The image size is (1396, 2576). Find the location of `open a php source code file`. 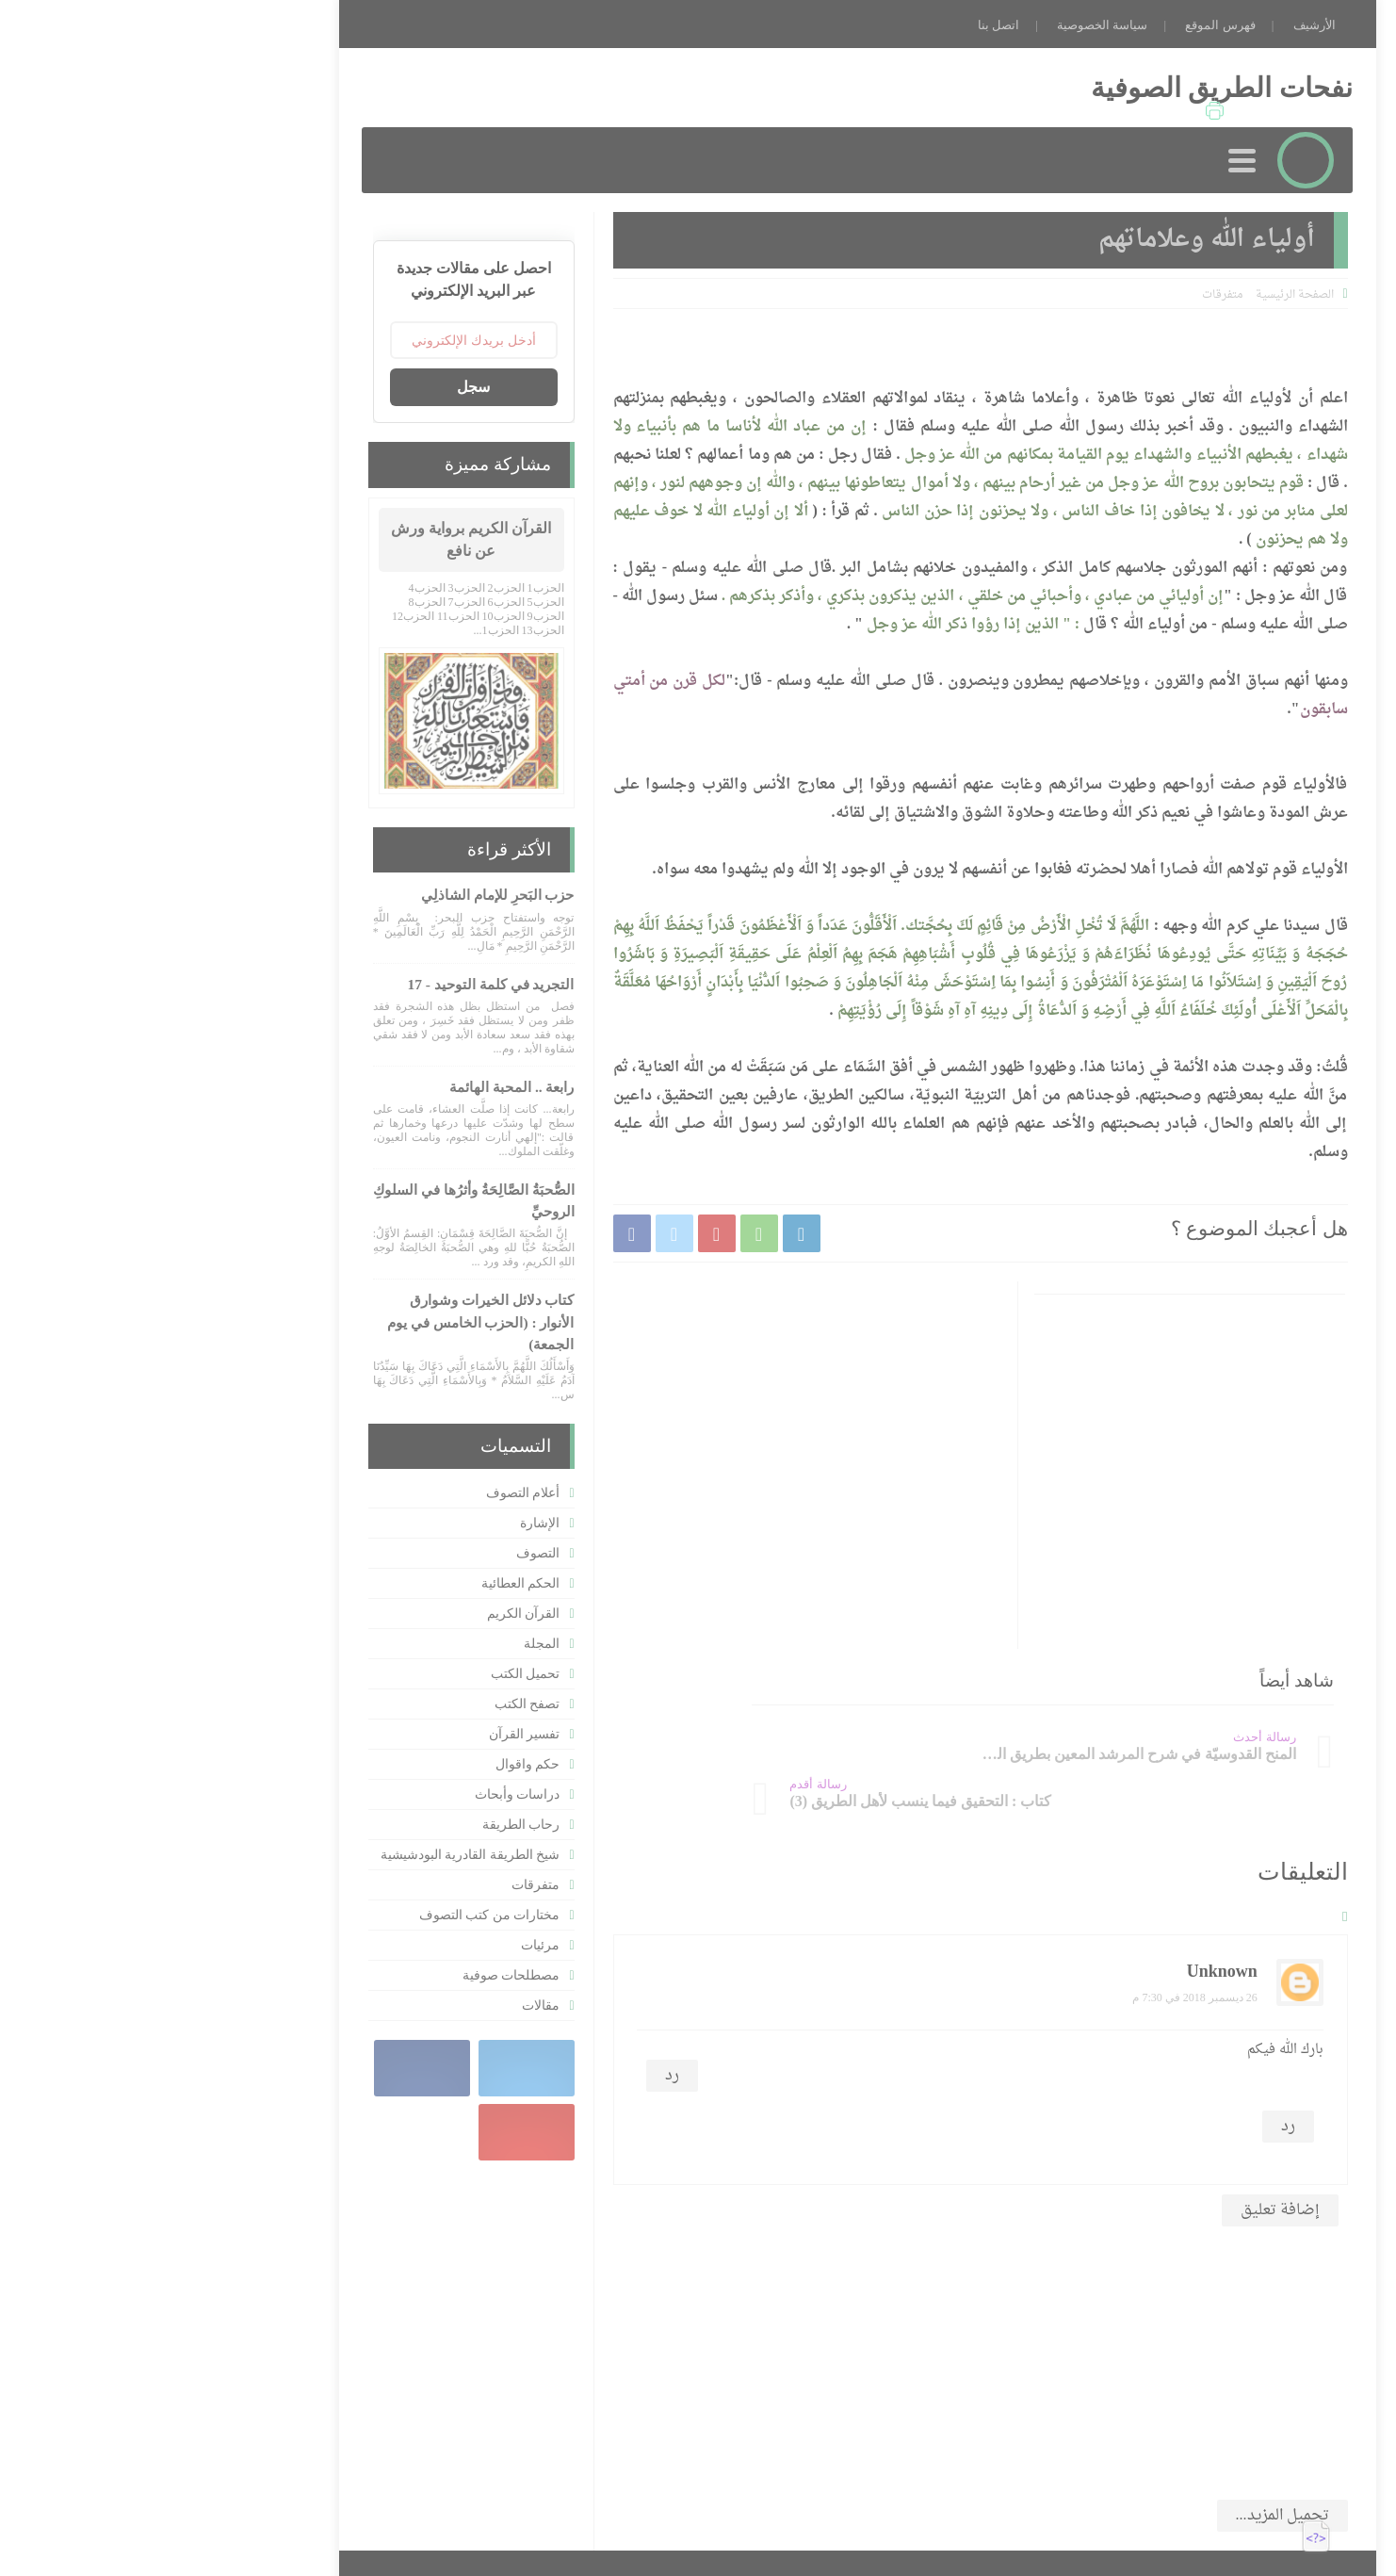

open a php source code file is located at coordinates (1316, 2536).